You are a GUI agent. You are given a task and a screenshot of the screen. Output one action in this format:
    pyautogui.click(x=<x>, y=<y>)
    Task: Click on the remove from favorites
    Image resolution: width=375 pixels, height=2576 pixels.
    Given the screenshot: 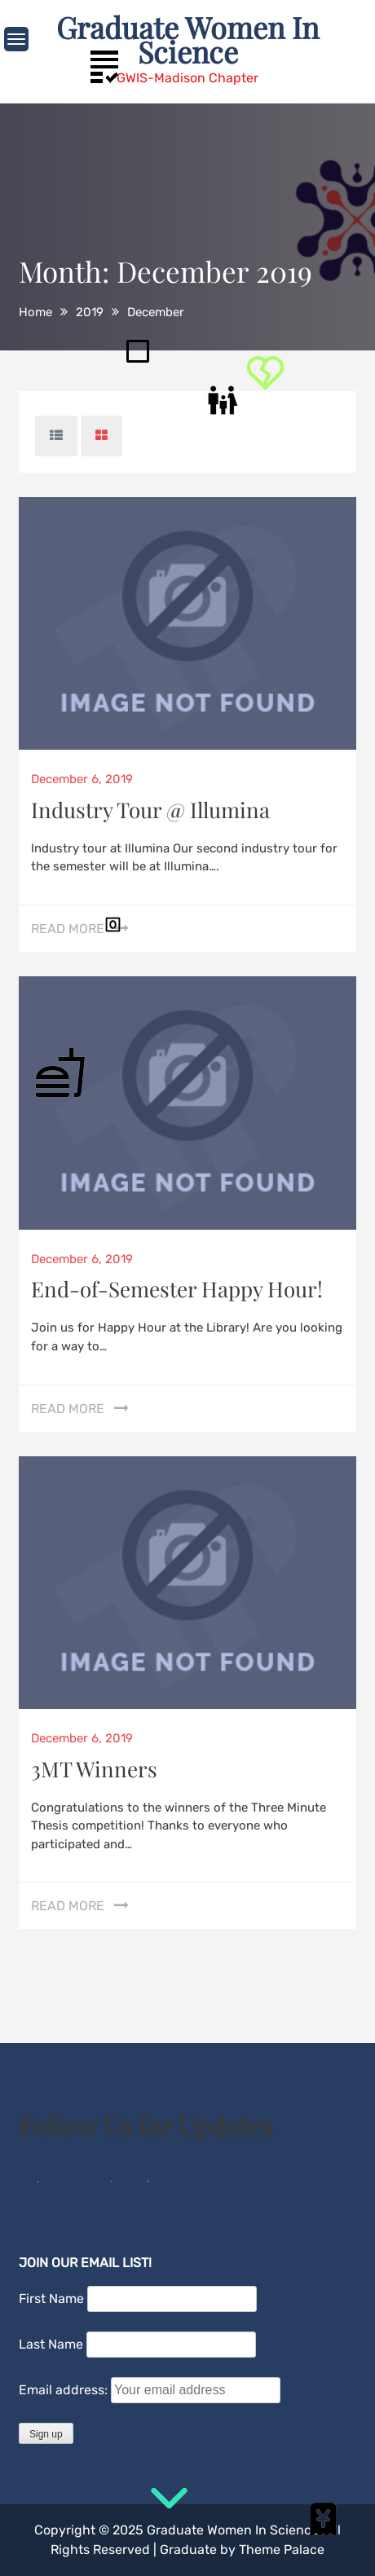 What is the action you would take?
    pyautogui.click(x=265, y=372)
    